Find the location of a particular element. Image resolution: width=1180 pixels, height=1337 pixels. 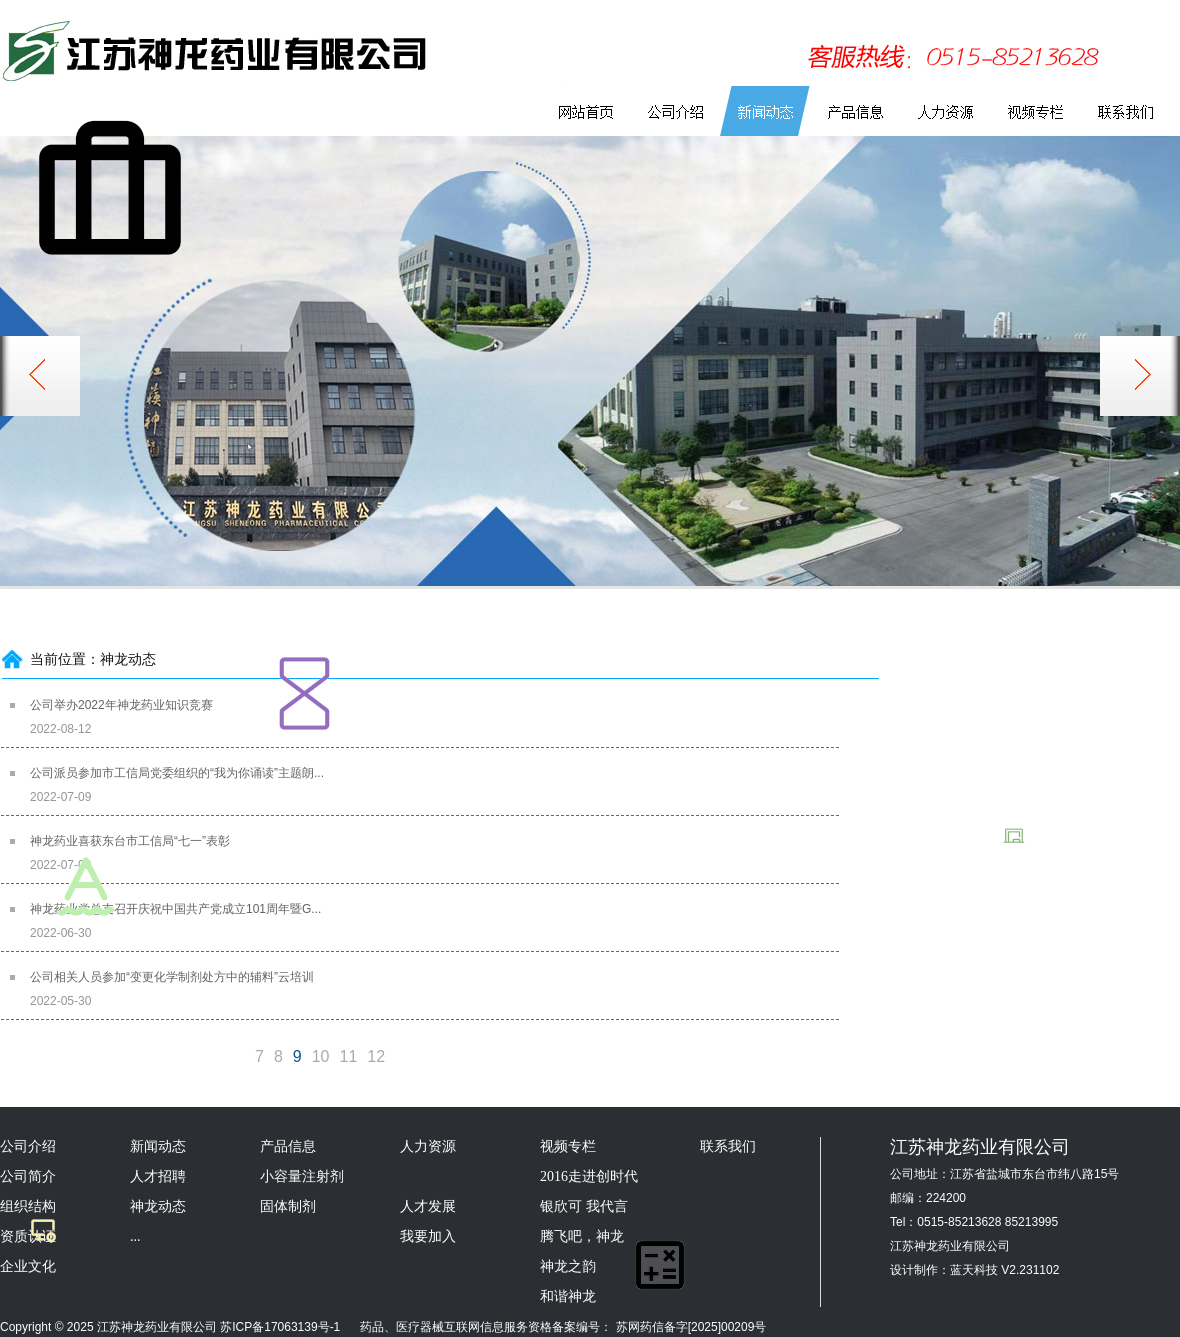

indicates loading or processing in progress is located at coordinates (304, 693).